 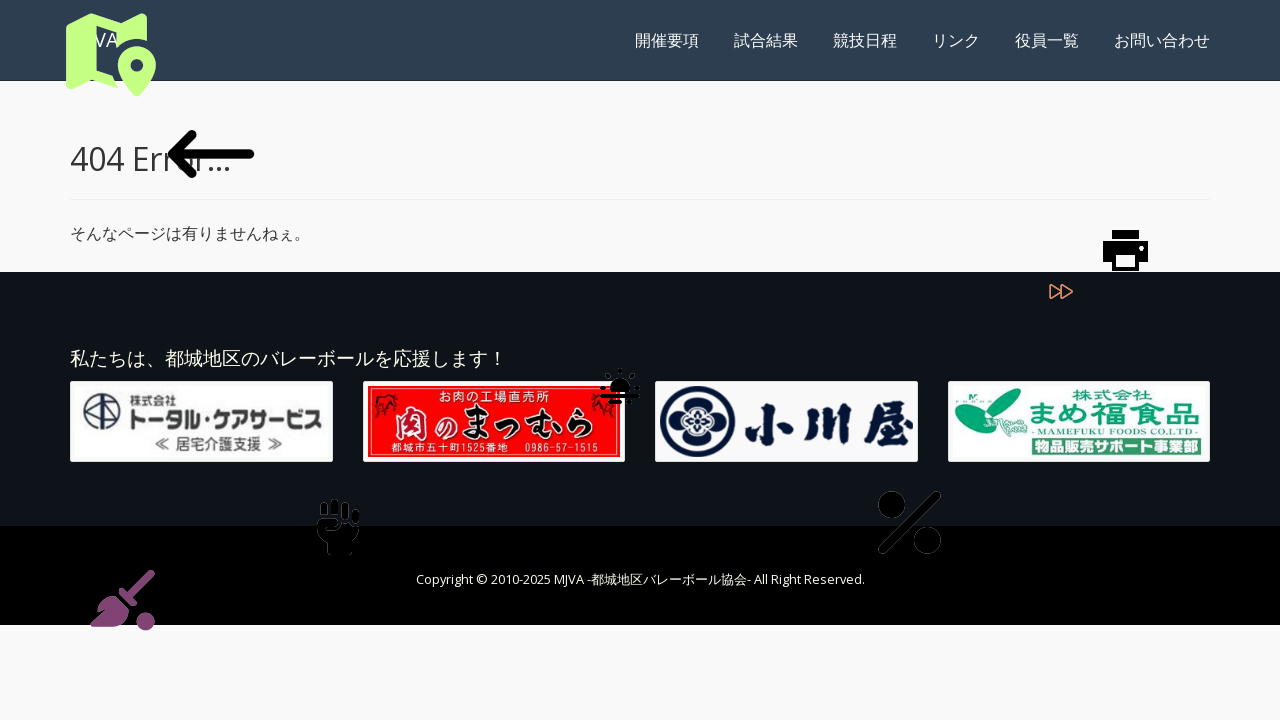 What do you see at coordinates (909, 522) in the screenshot?
I see `view discount or sale pricing` at bounding box center [909, 522].